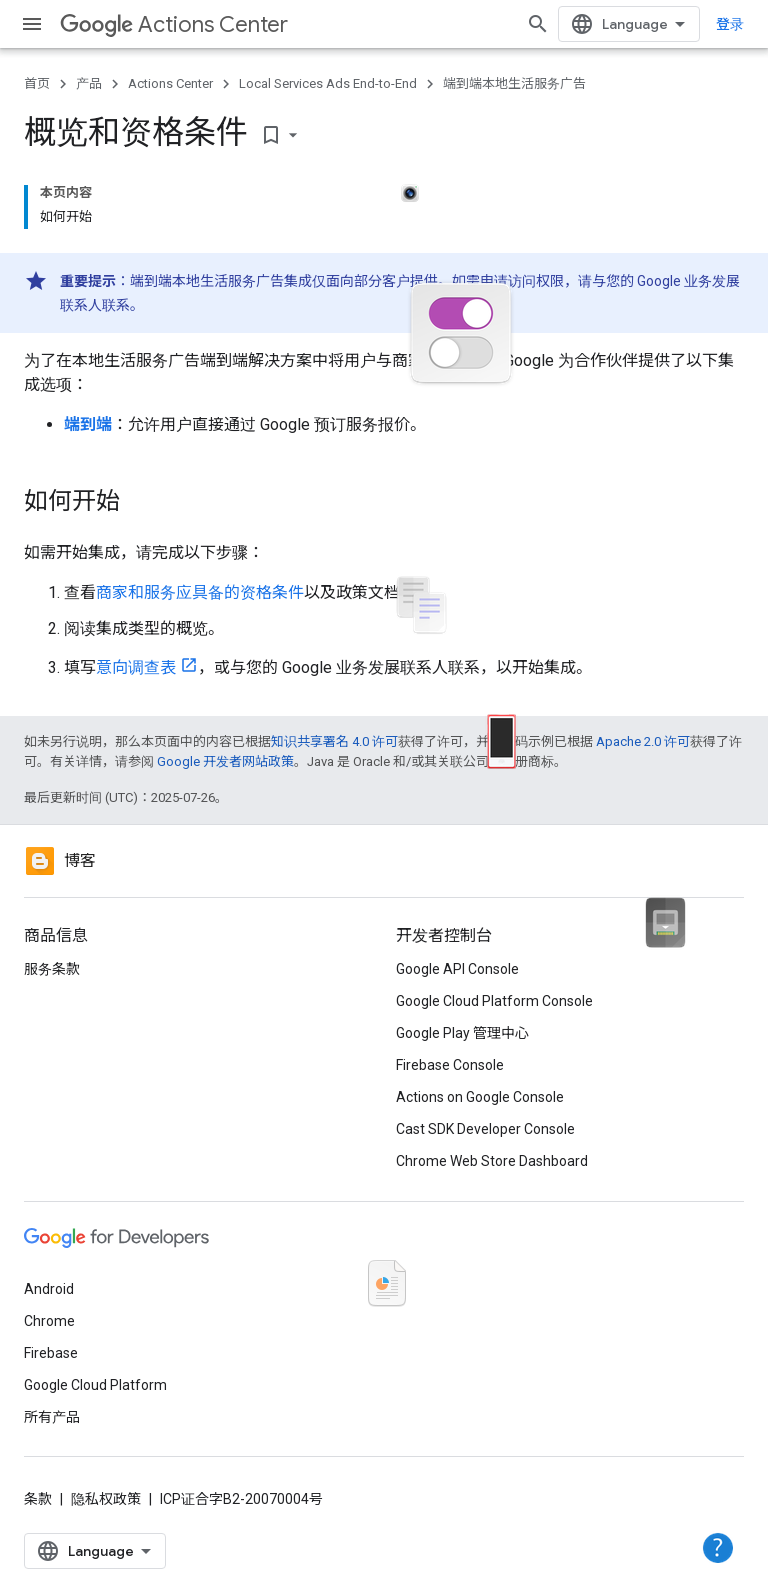  I want to click on open gnome tweaks application, so click(461, 333).